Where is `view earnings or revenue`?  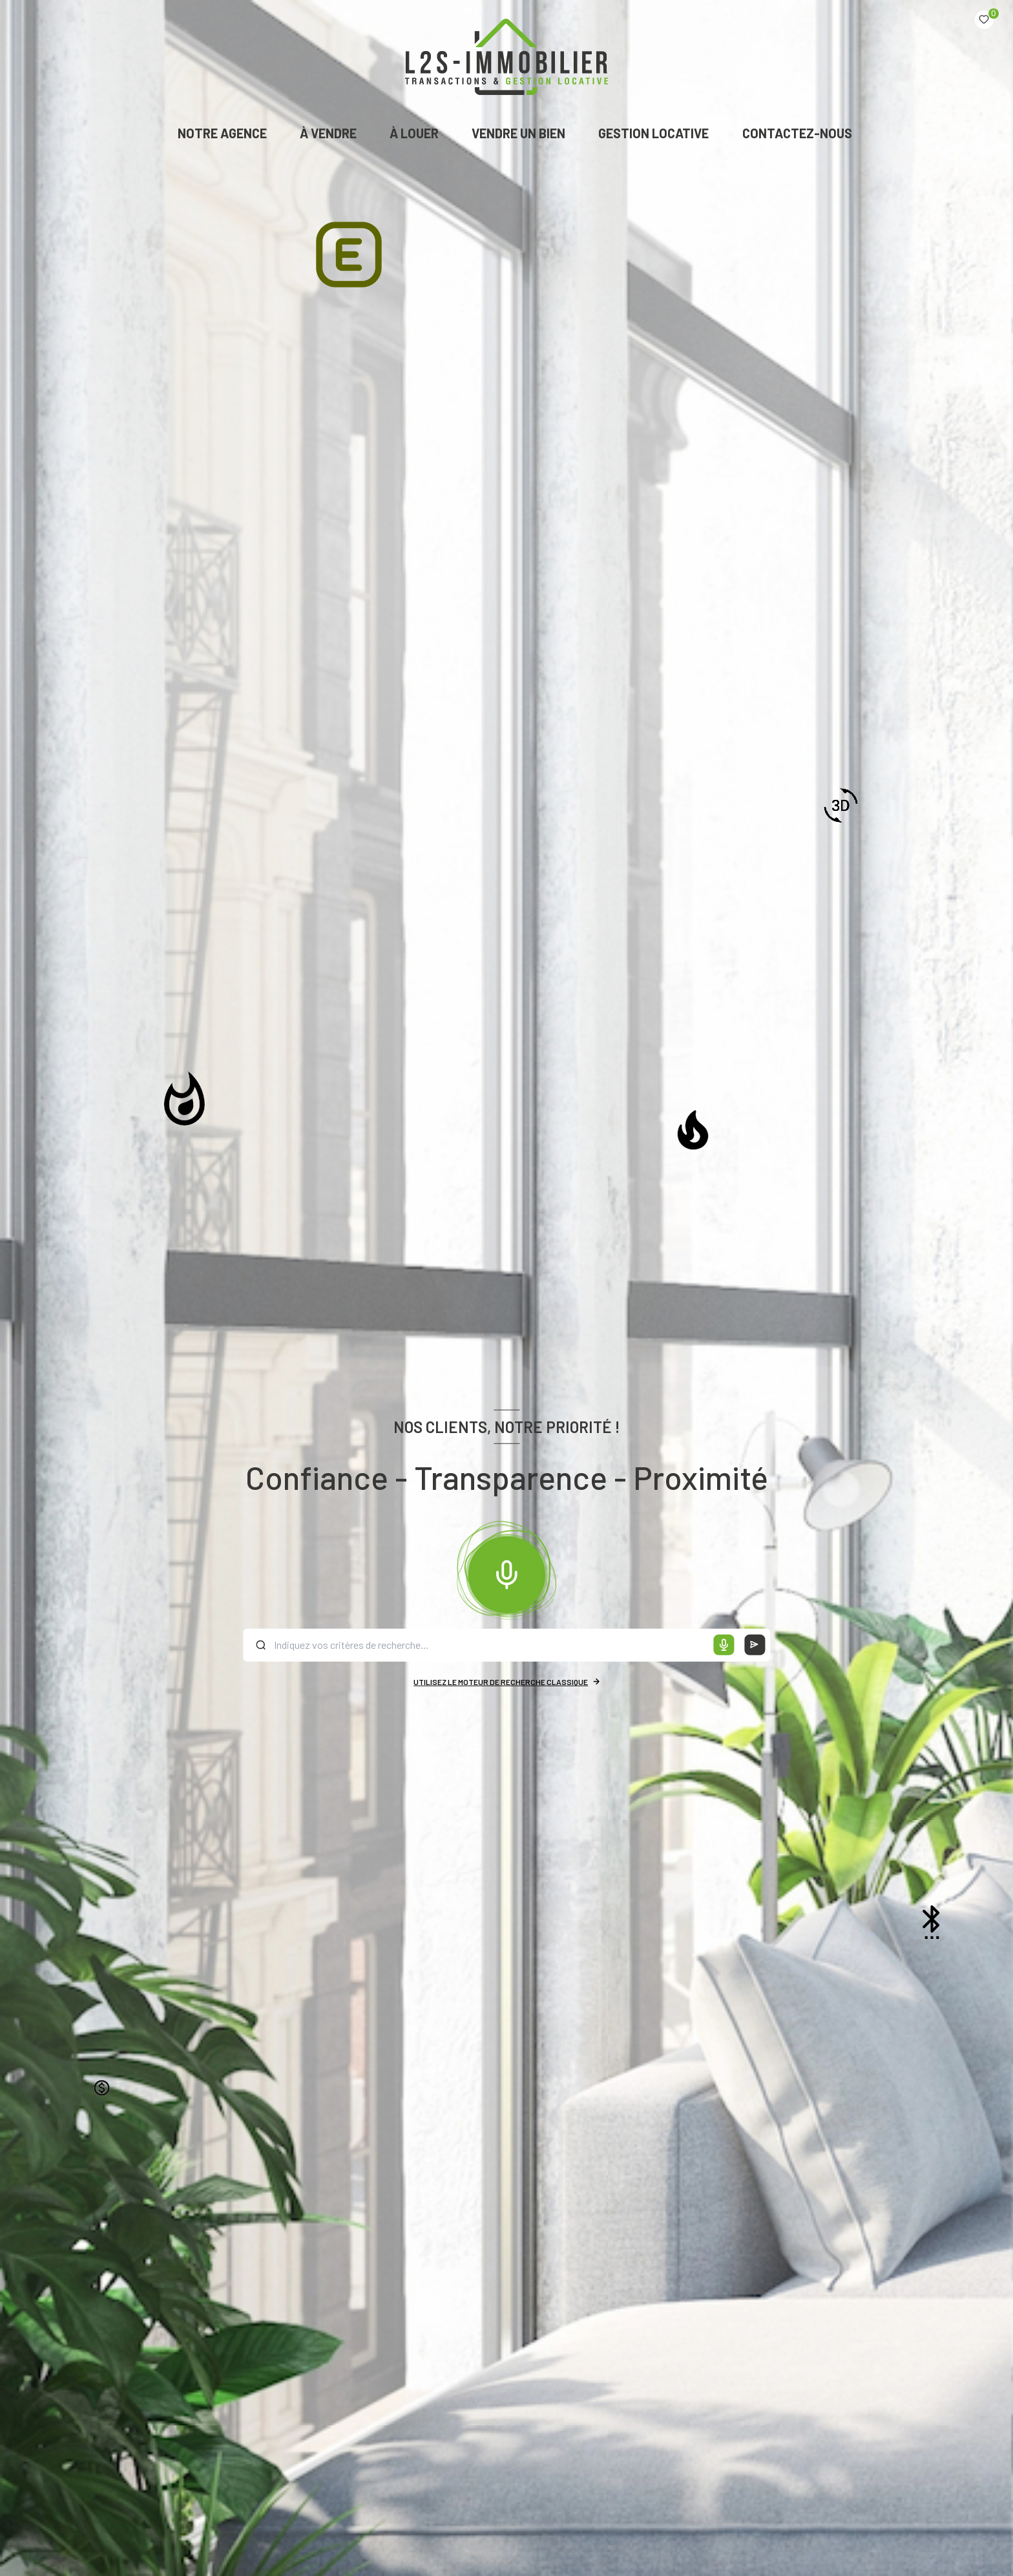 view earnings or revenue is located at coordinates (101, 2088).